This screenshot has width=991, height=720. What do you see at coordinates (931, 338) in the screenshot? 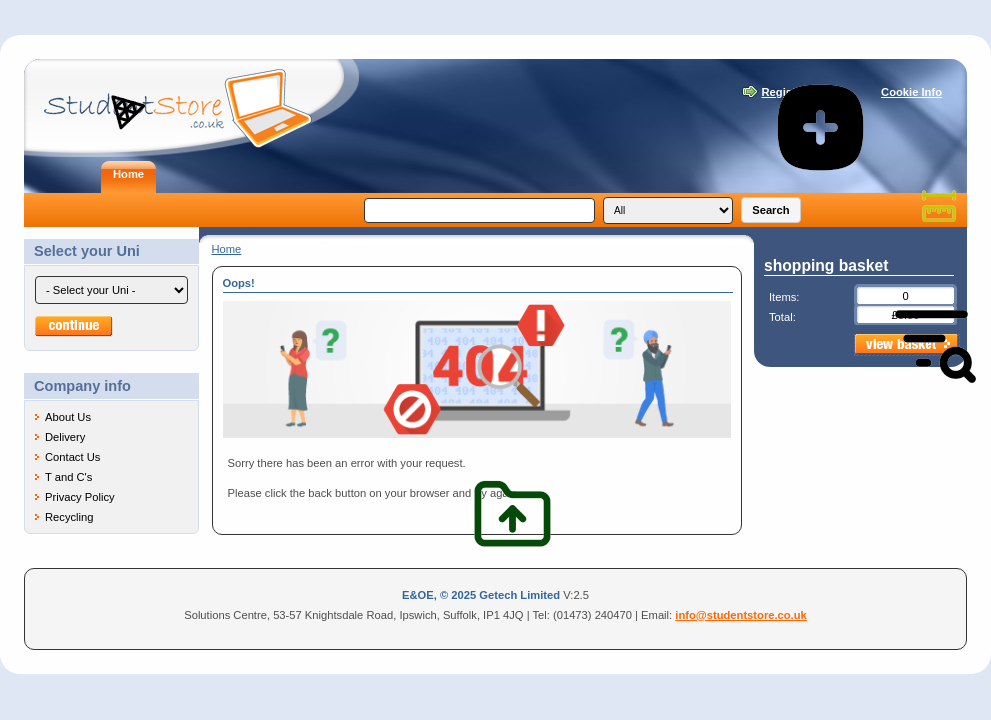
I see `search within filtered results` at bounding box center [931, 338].